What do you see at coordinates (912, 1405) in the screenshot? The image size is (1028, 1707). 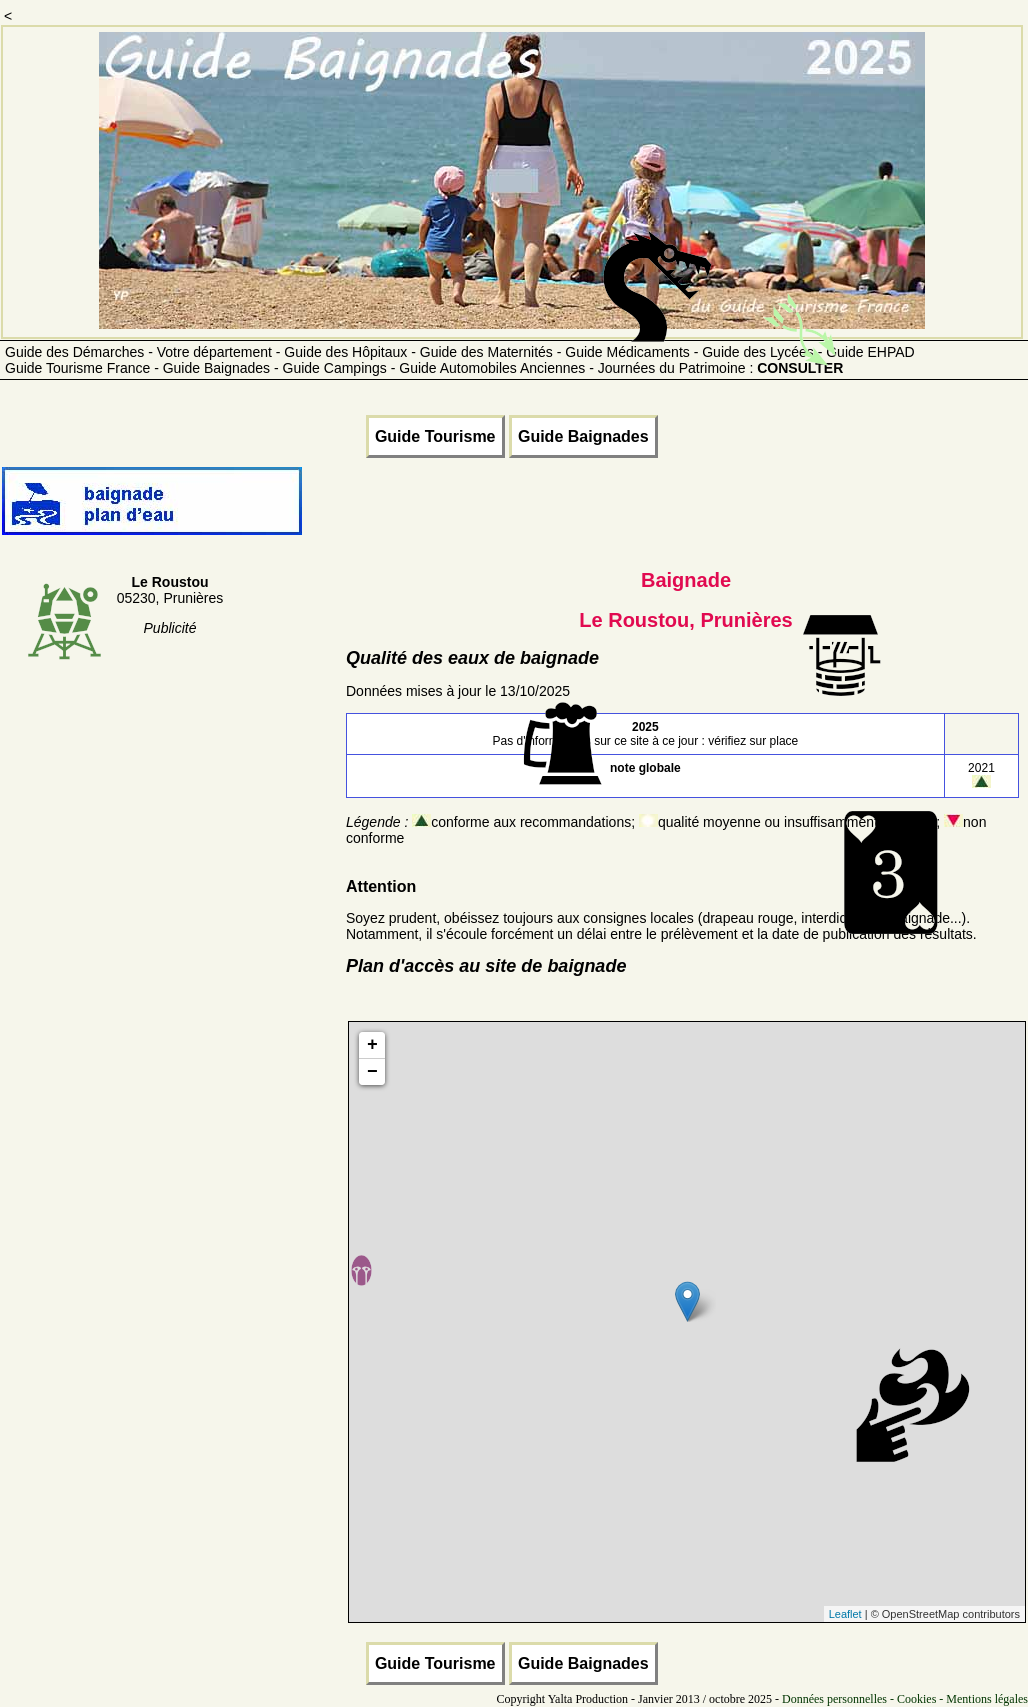 I see `indicates a "hot" or trending item` at bounding box center [912, 1405].